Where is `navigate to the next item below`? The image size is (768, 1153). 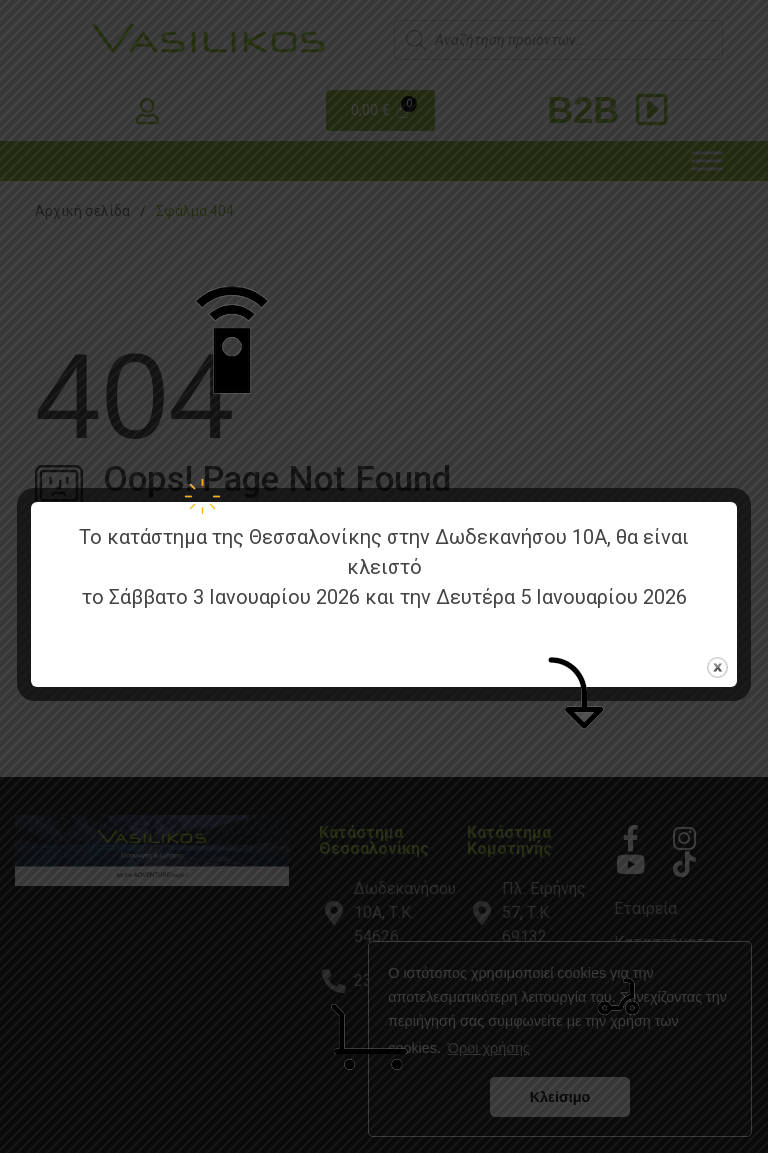 navigate to the next item below is located at coordinates (576, 693).